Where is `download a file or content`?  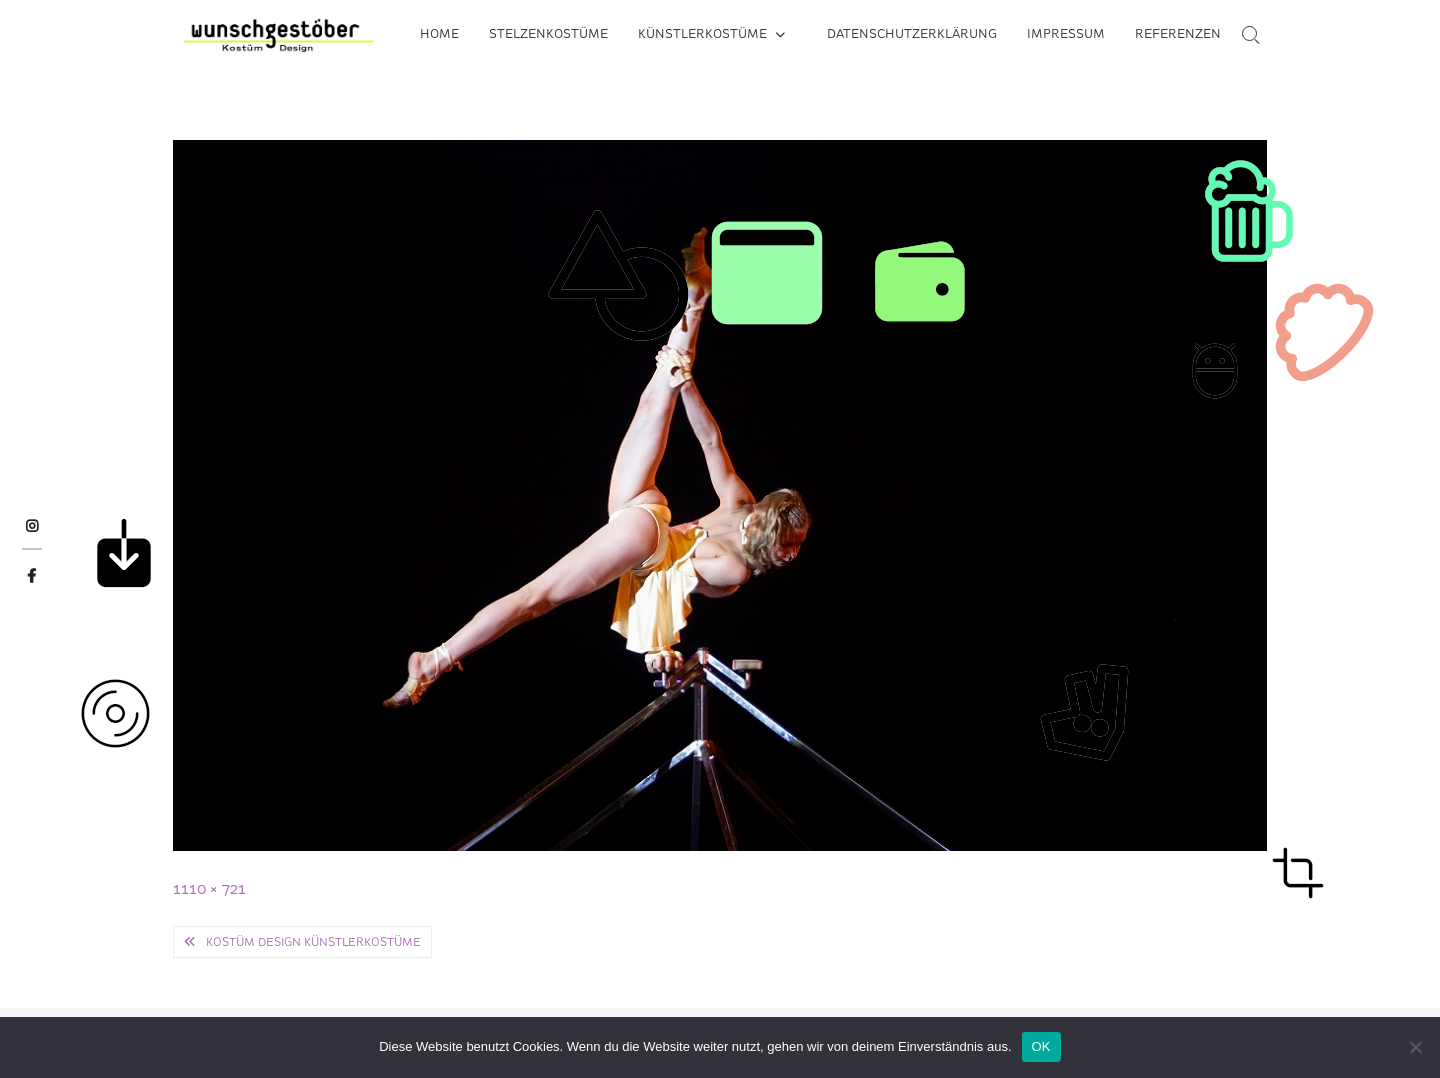 download a file or content is located at coordinates (124, 553).